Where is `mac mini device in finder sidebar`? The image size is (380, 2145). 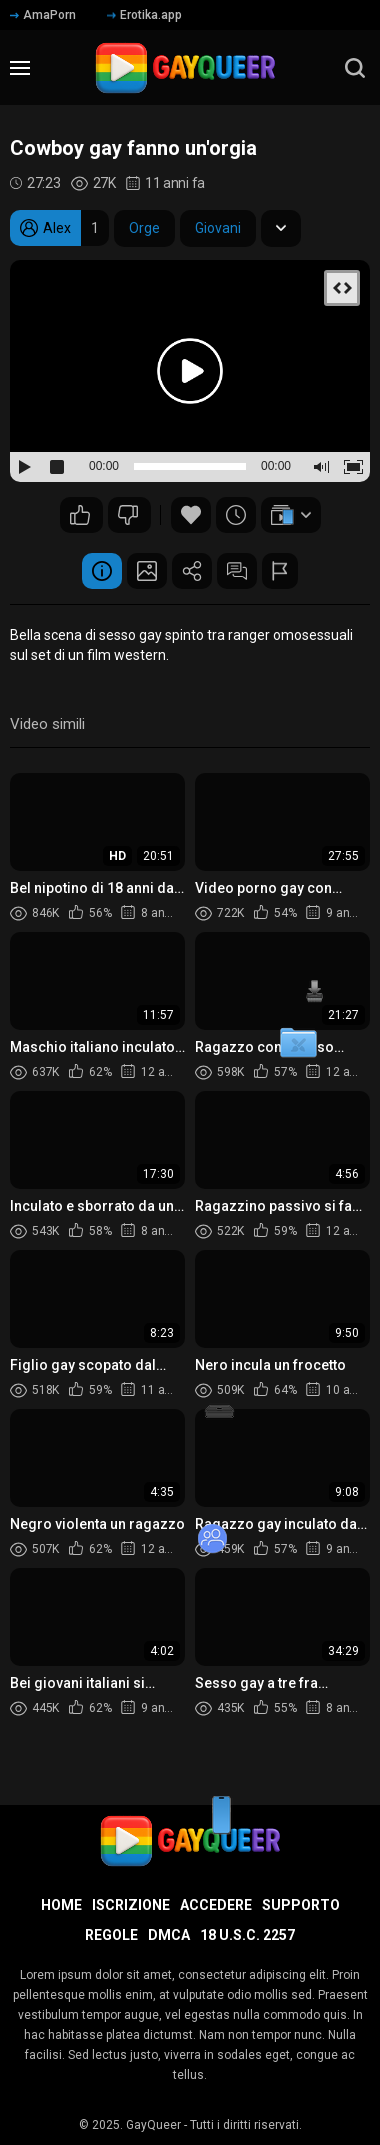 mac mini device in finder sidebar is located at coordinates (219, 1411).